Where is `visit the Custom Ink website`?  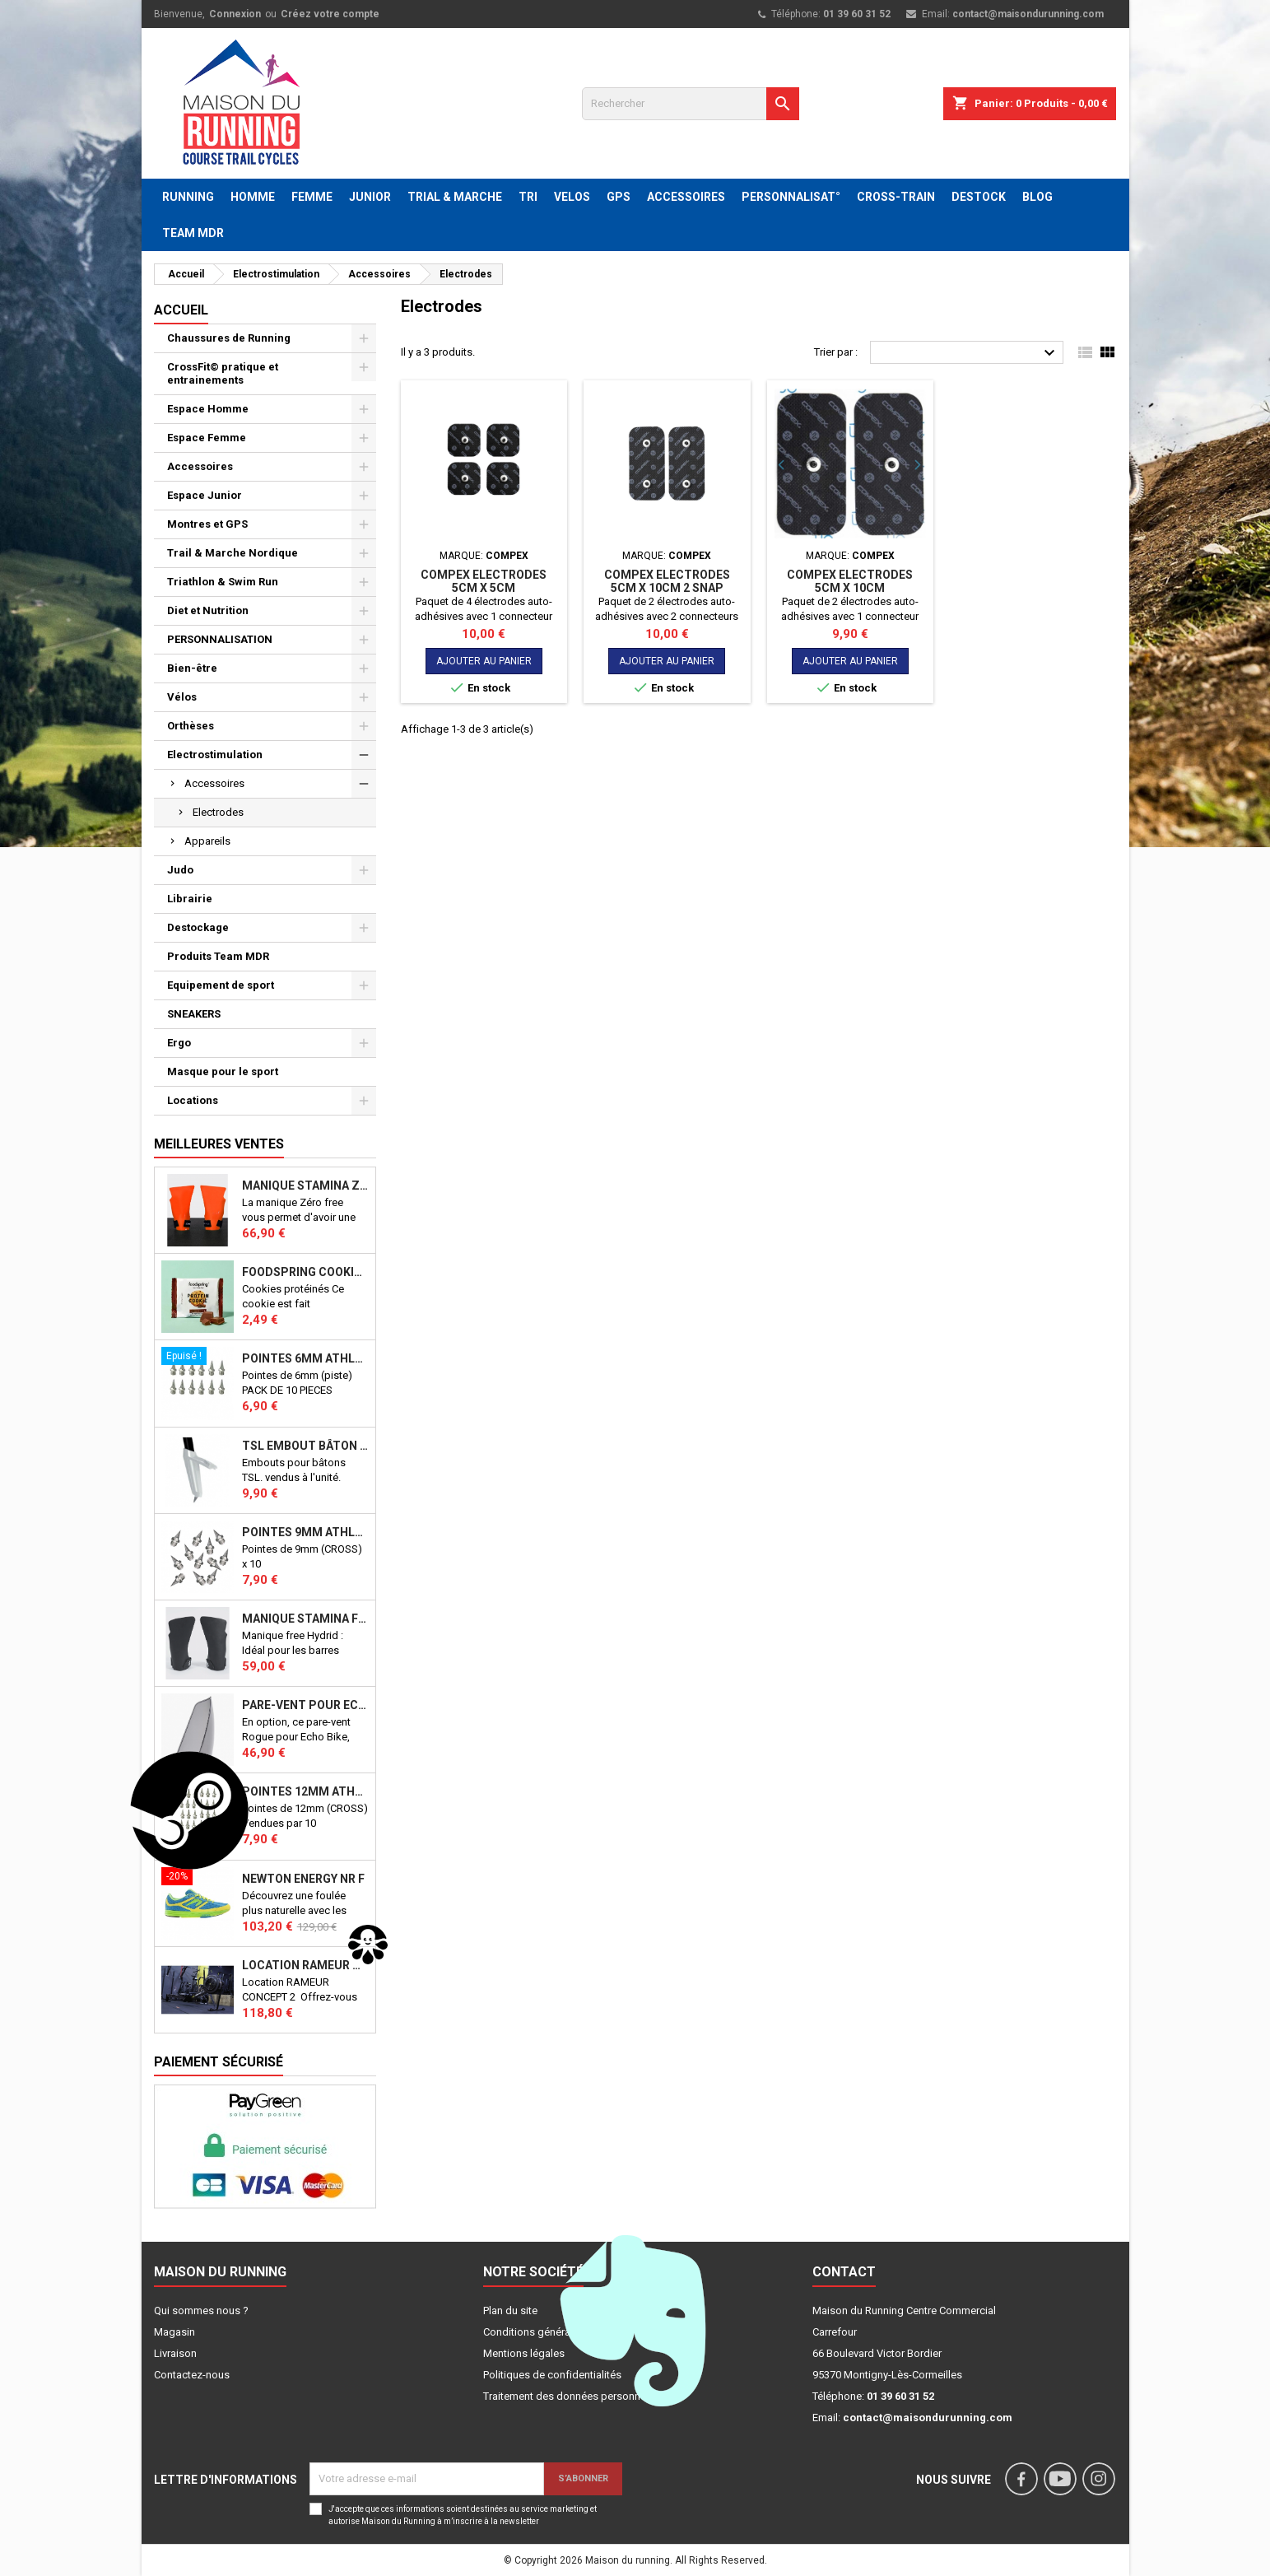 visit the Custom Ink website is located at coordinates (368, 1945).